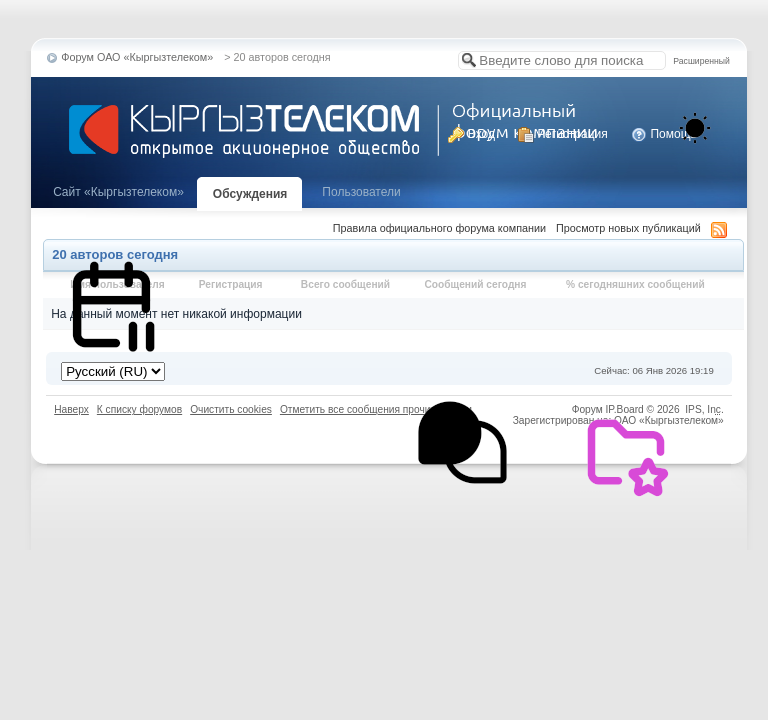 The image size is (768, 720). What do you see at coordinates (695, 128) in the screenshot?
I see `switch to light mode` at bounding box center [695, 128].